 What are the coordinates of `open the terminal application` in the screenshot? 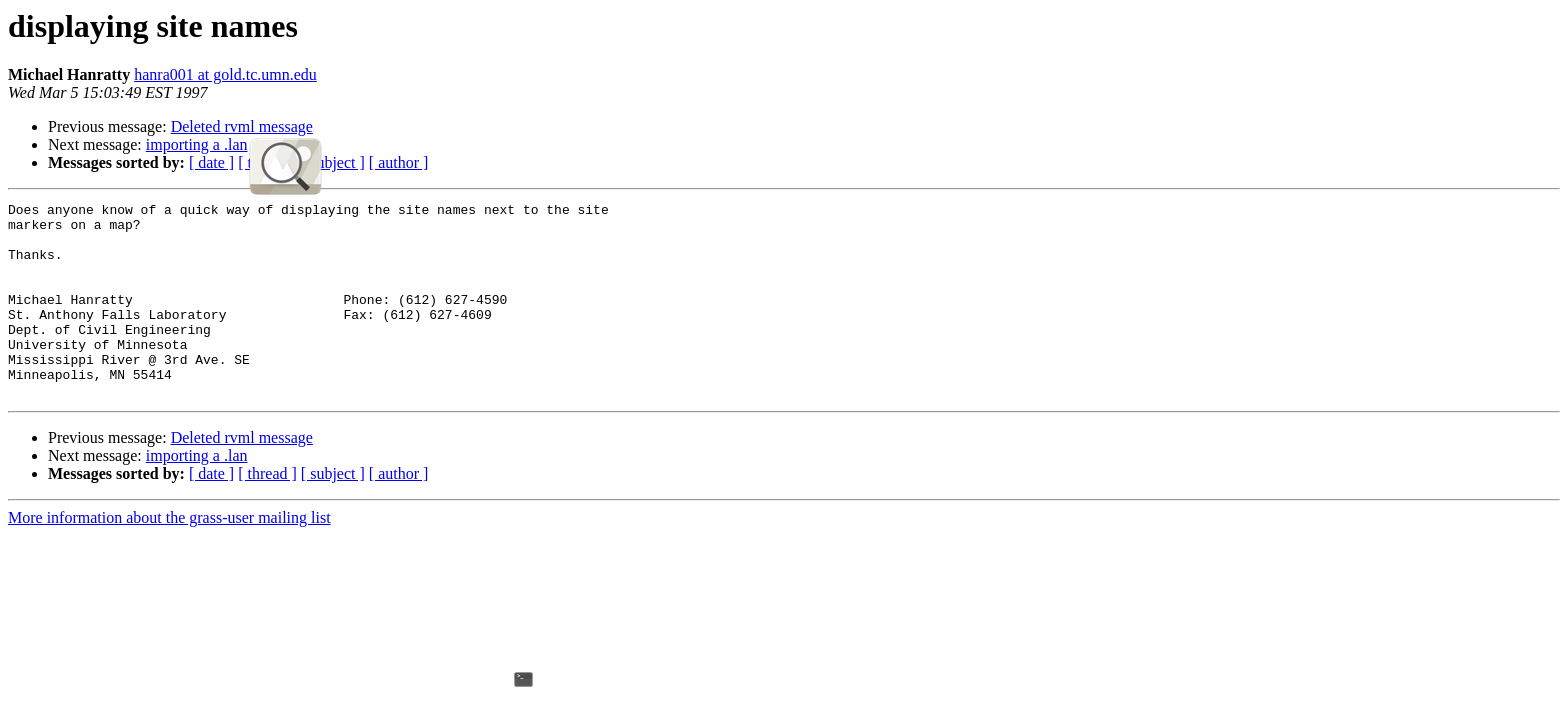 It's located at (523, 679).